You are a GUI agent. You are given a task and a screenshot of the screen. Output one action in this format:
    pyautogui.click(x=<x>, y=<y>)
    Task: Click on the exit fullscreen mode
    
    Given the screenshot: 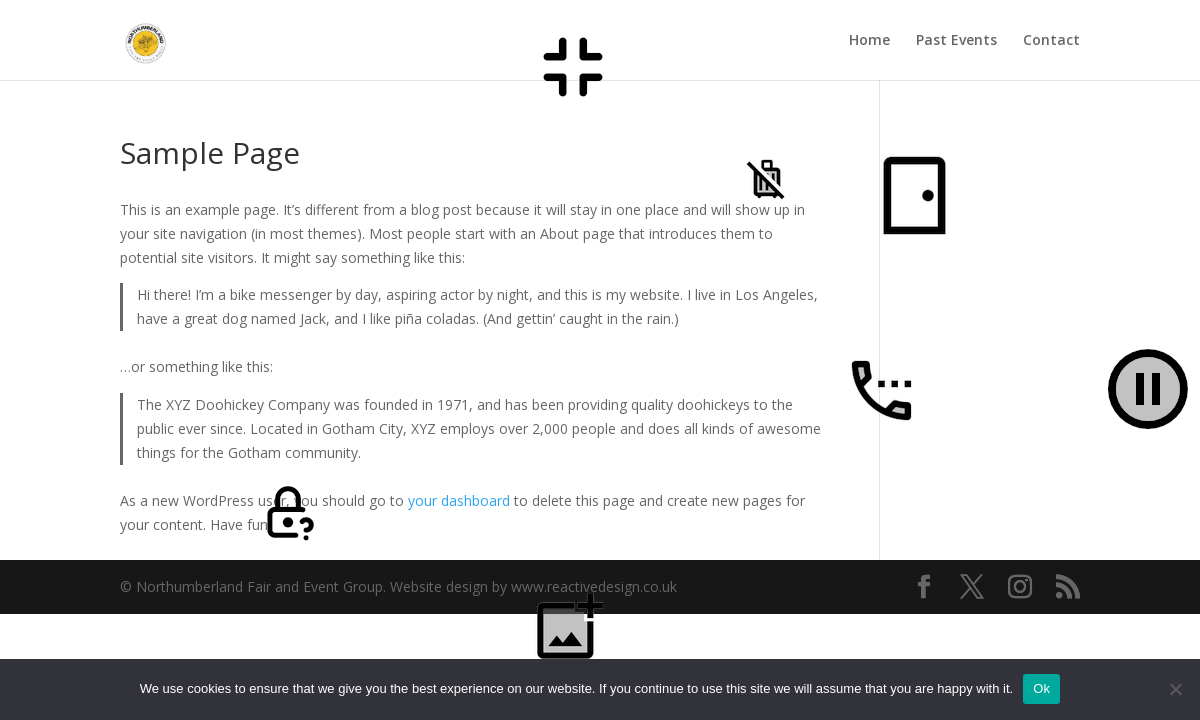 What is the action you would take?
    pyautogui.click(x=573, y=67)
    